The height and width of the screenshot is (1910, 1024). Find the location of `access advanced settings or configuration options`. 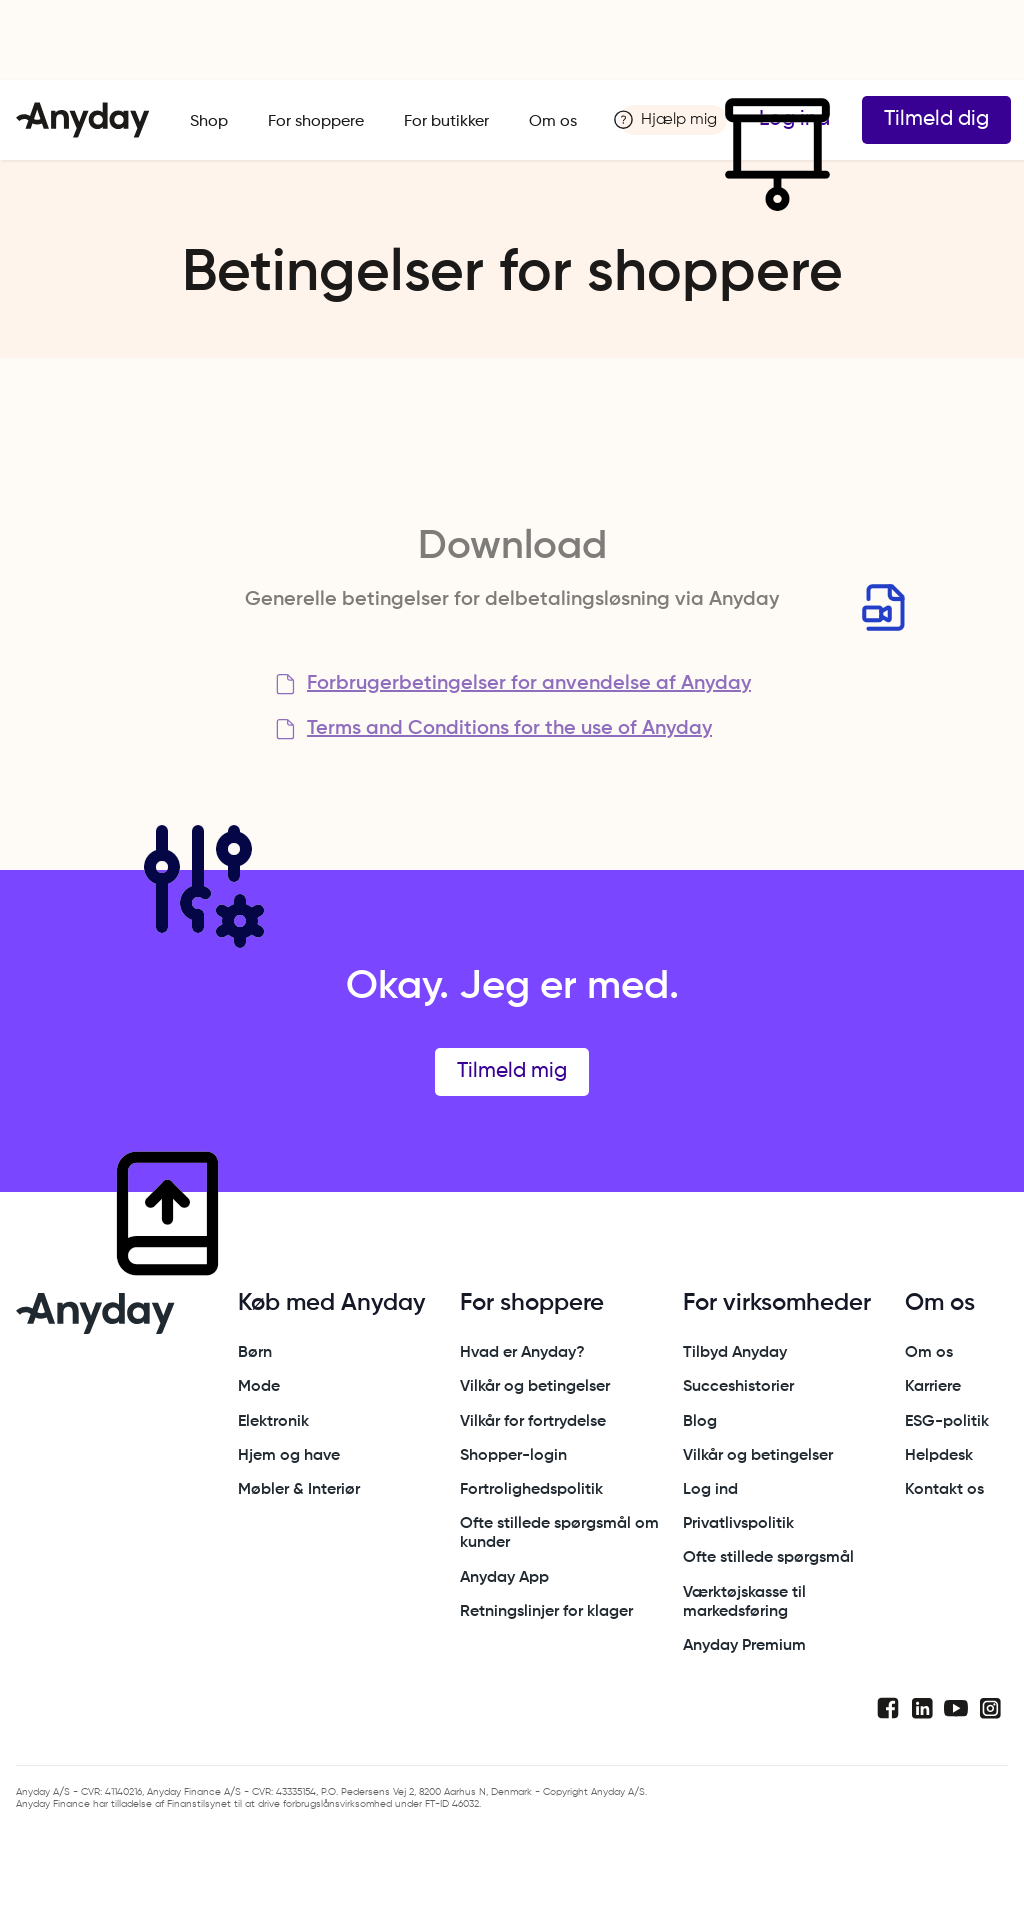

access advanced settings or configuration options is located at coordinates (198, 879).